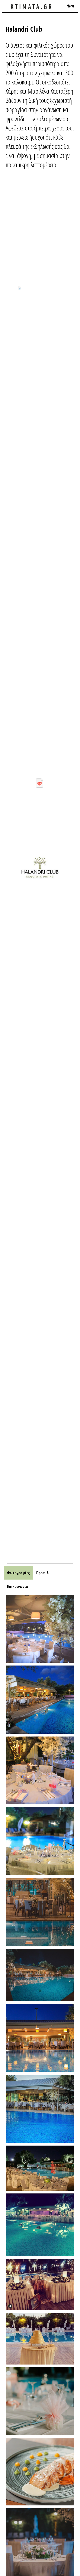 This screenshot has width=80, height=2576. I want to click on open a word processing document, so click(20, 288).